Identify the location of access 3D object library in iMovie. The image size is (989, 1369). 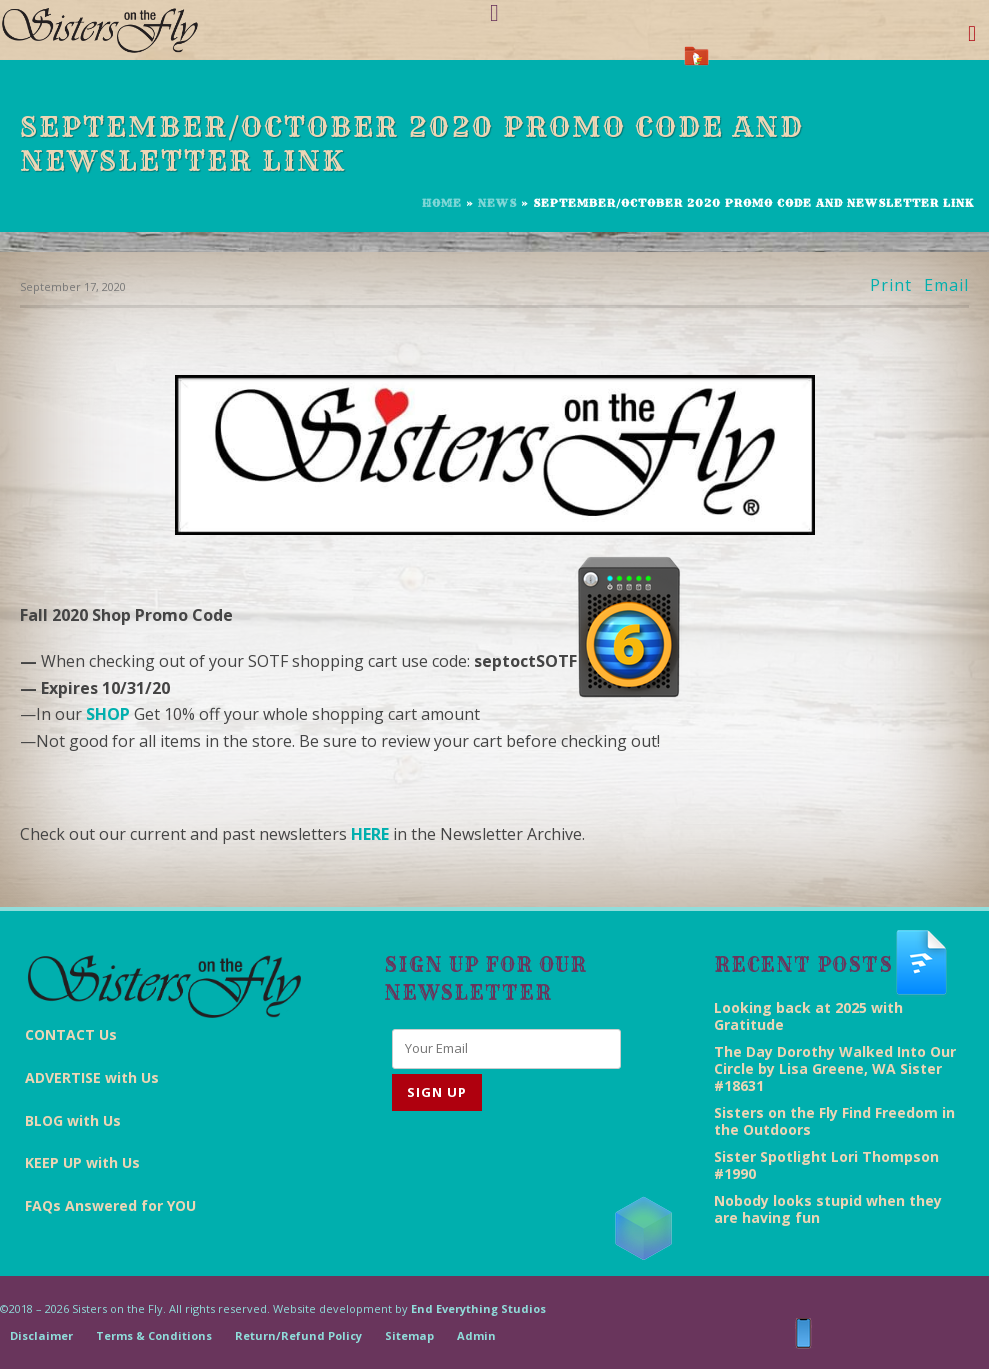
(643, 1228).